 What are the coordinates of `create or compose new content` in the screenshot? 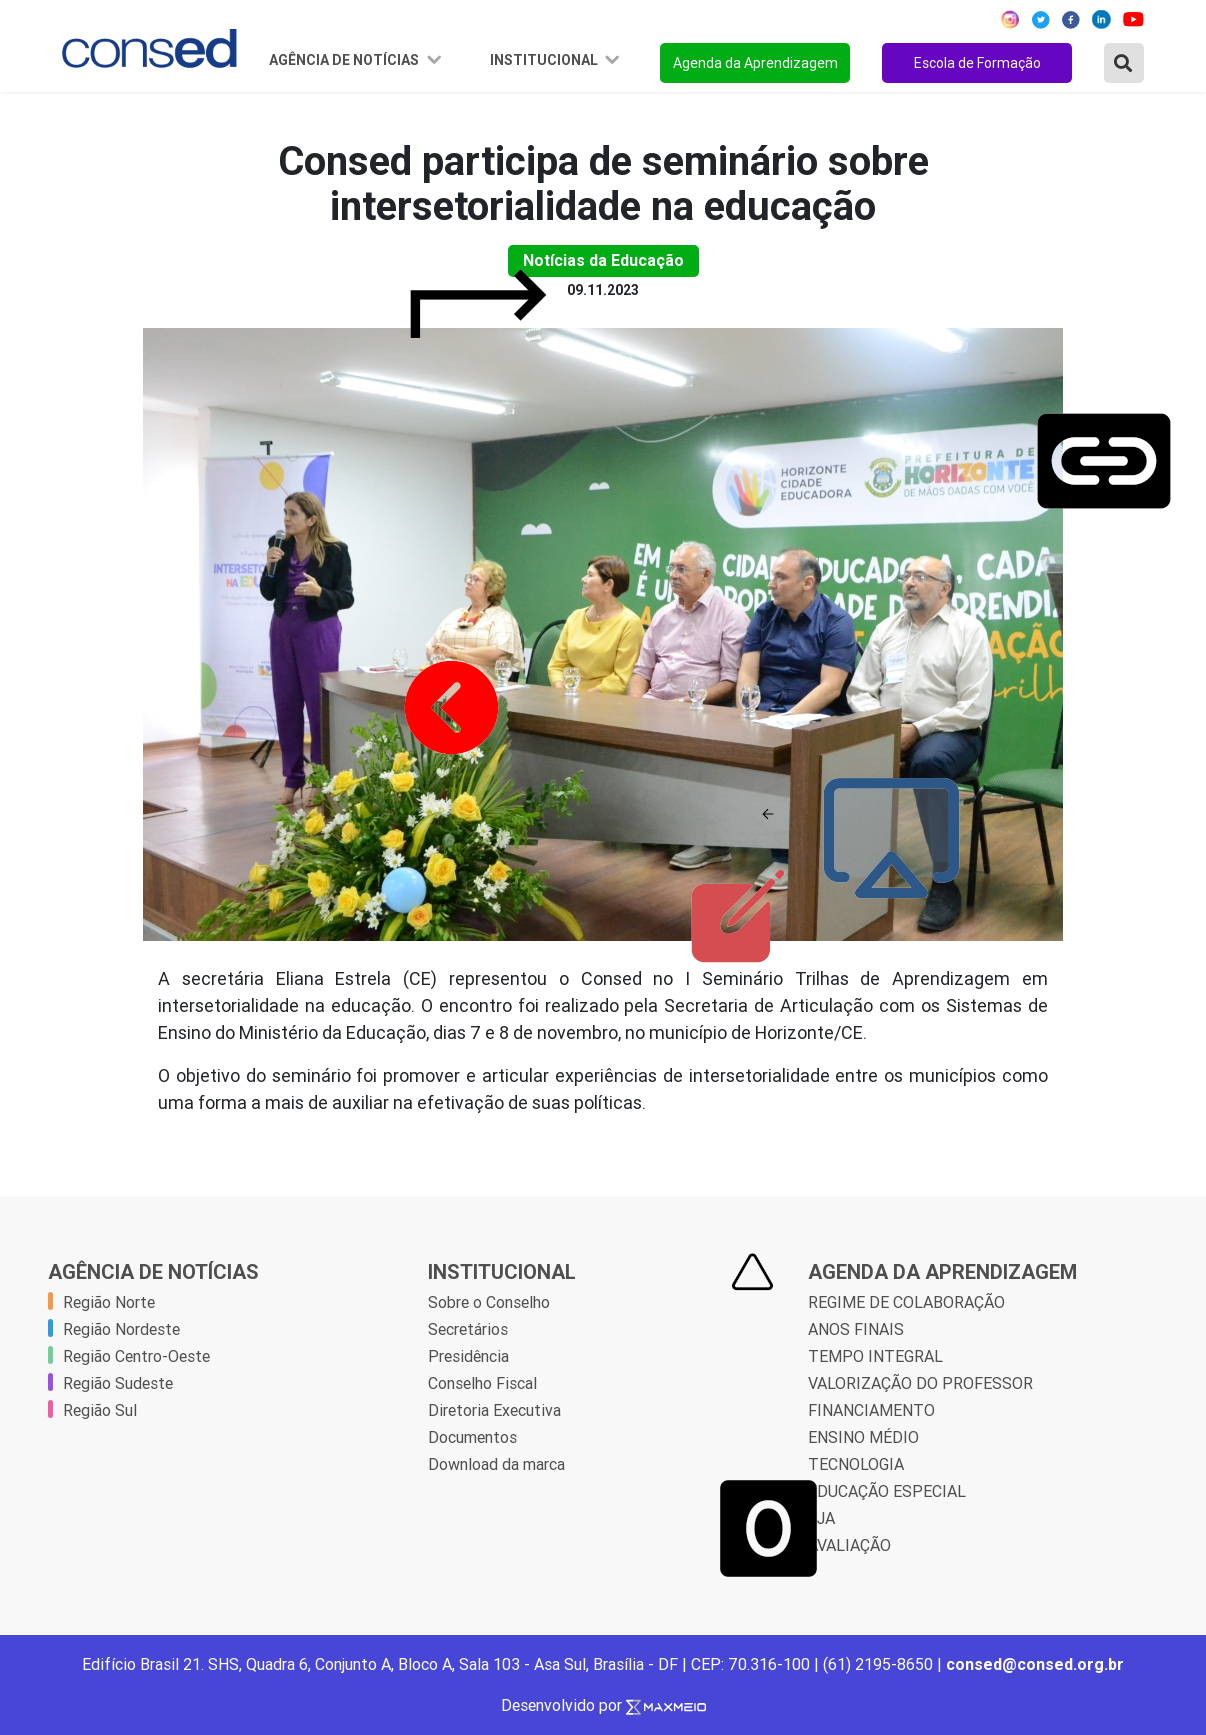 It's located at (738, 916).